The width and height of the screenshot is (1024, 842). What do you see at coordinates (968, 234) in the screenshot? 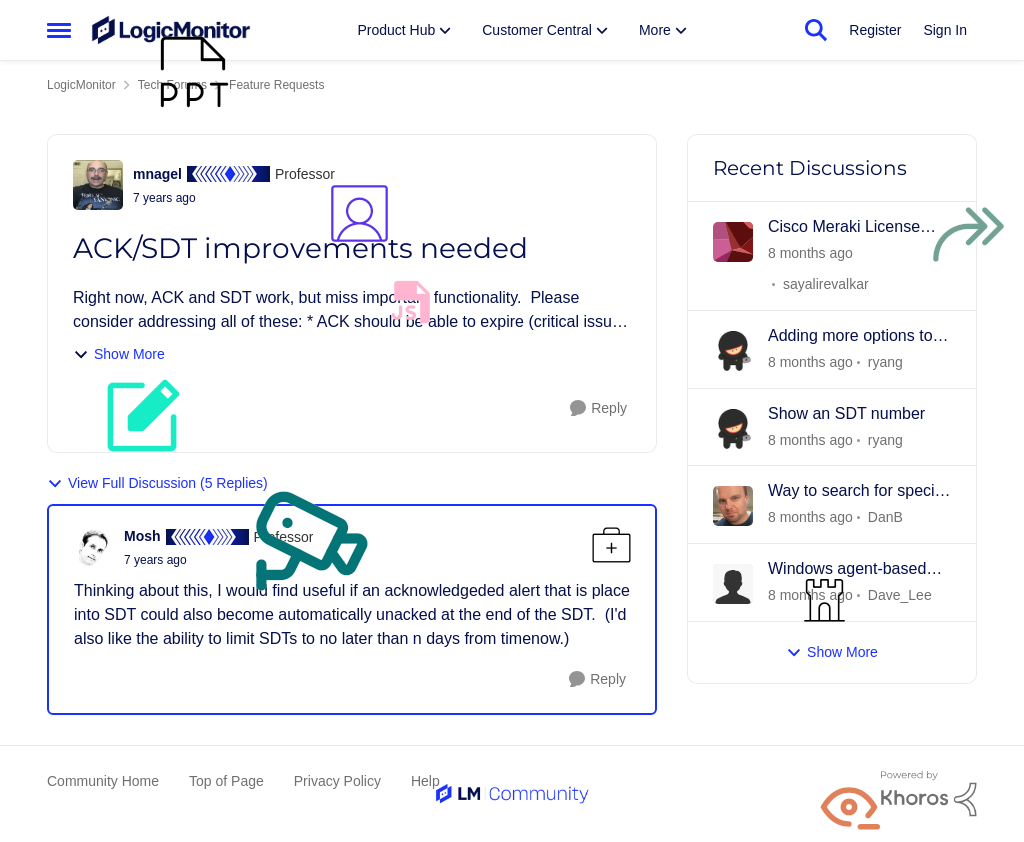
I see `forward message or content to multiple recipients` at bounding box center [968, 234].